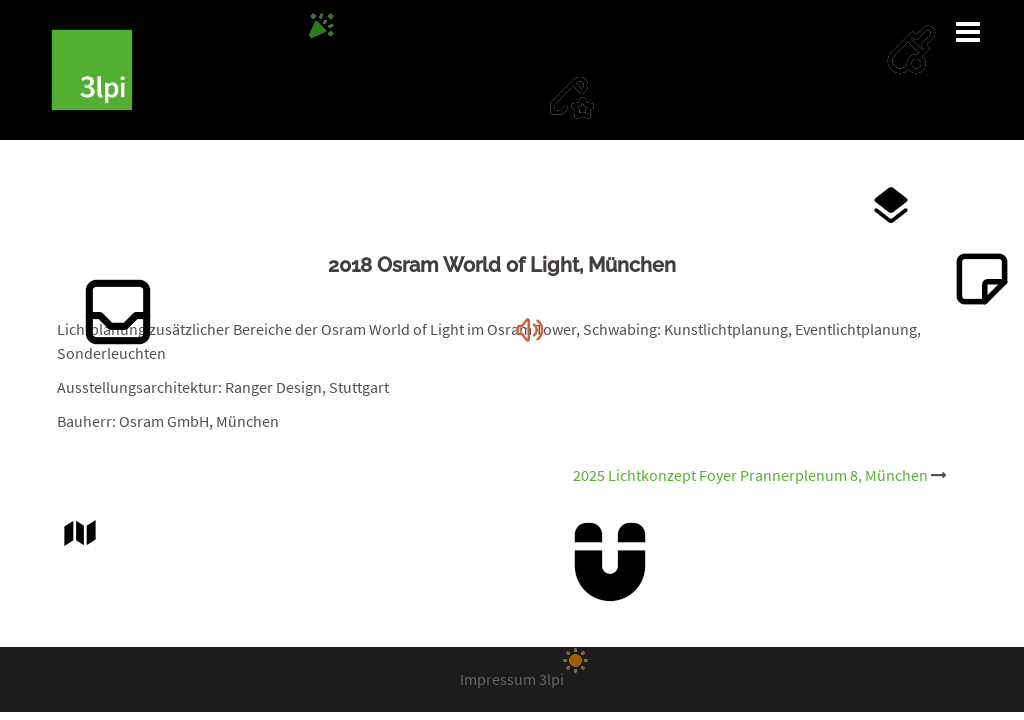 The image size is (1024, 720). What do you see at coordinates (575, 660) in the screenshot?
I see `switch to light mode` at bounding box center [575, 660].